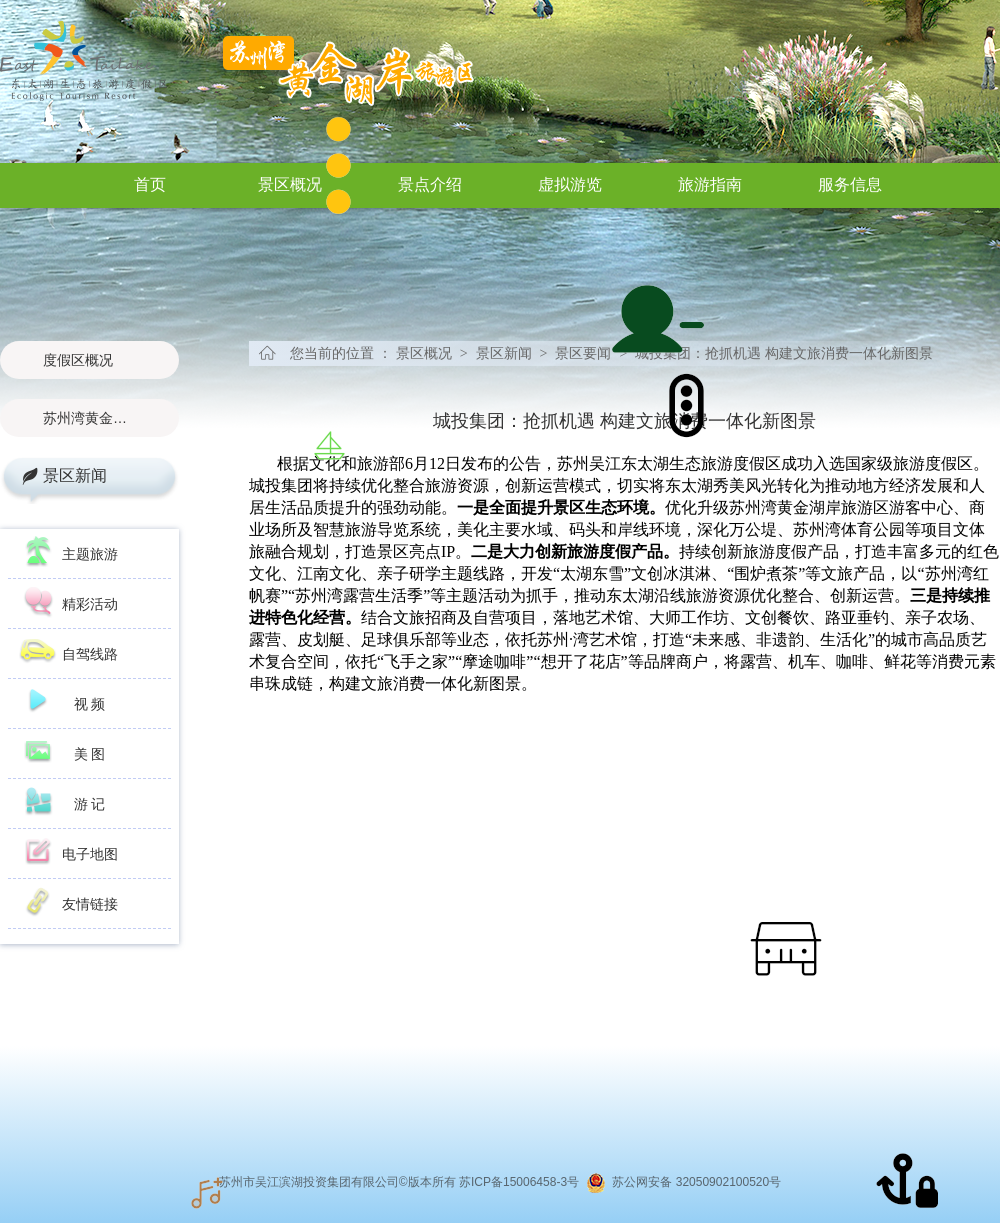 The width and height of the screenshot is (1000, 1223). I want to click on add a new song to your library, so click(207, 1193).